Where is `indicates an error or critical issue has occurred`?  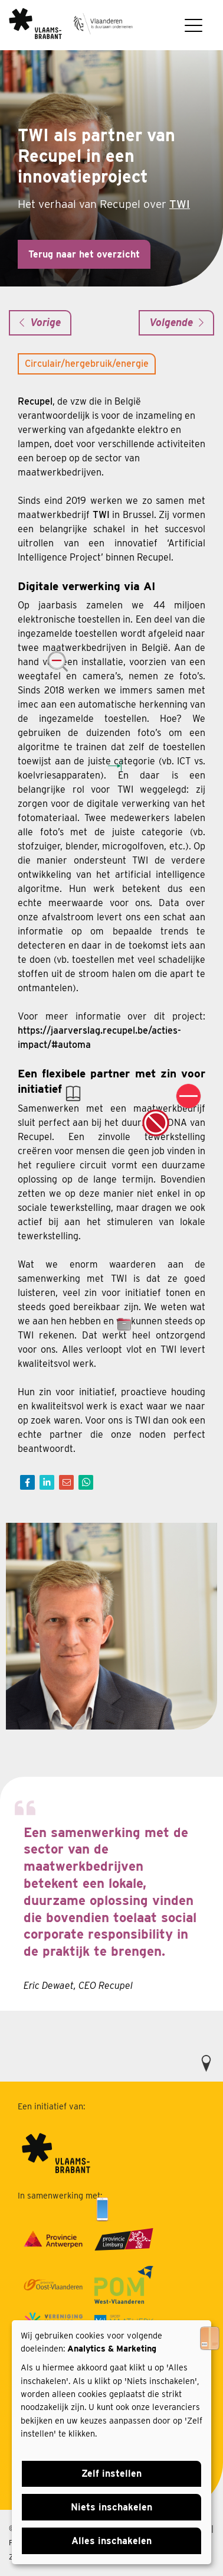
indicates an error or critical issue has occurred is located at coordinates (188, 1096).